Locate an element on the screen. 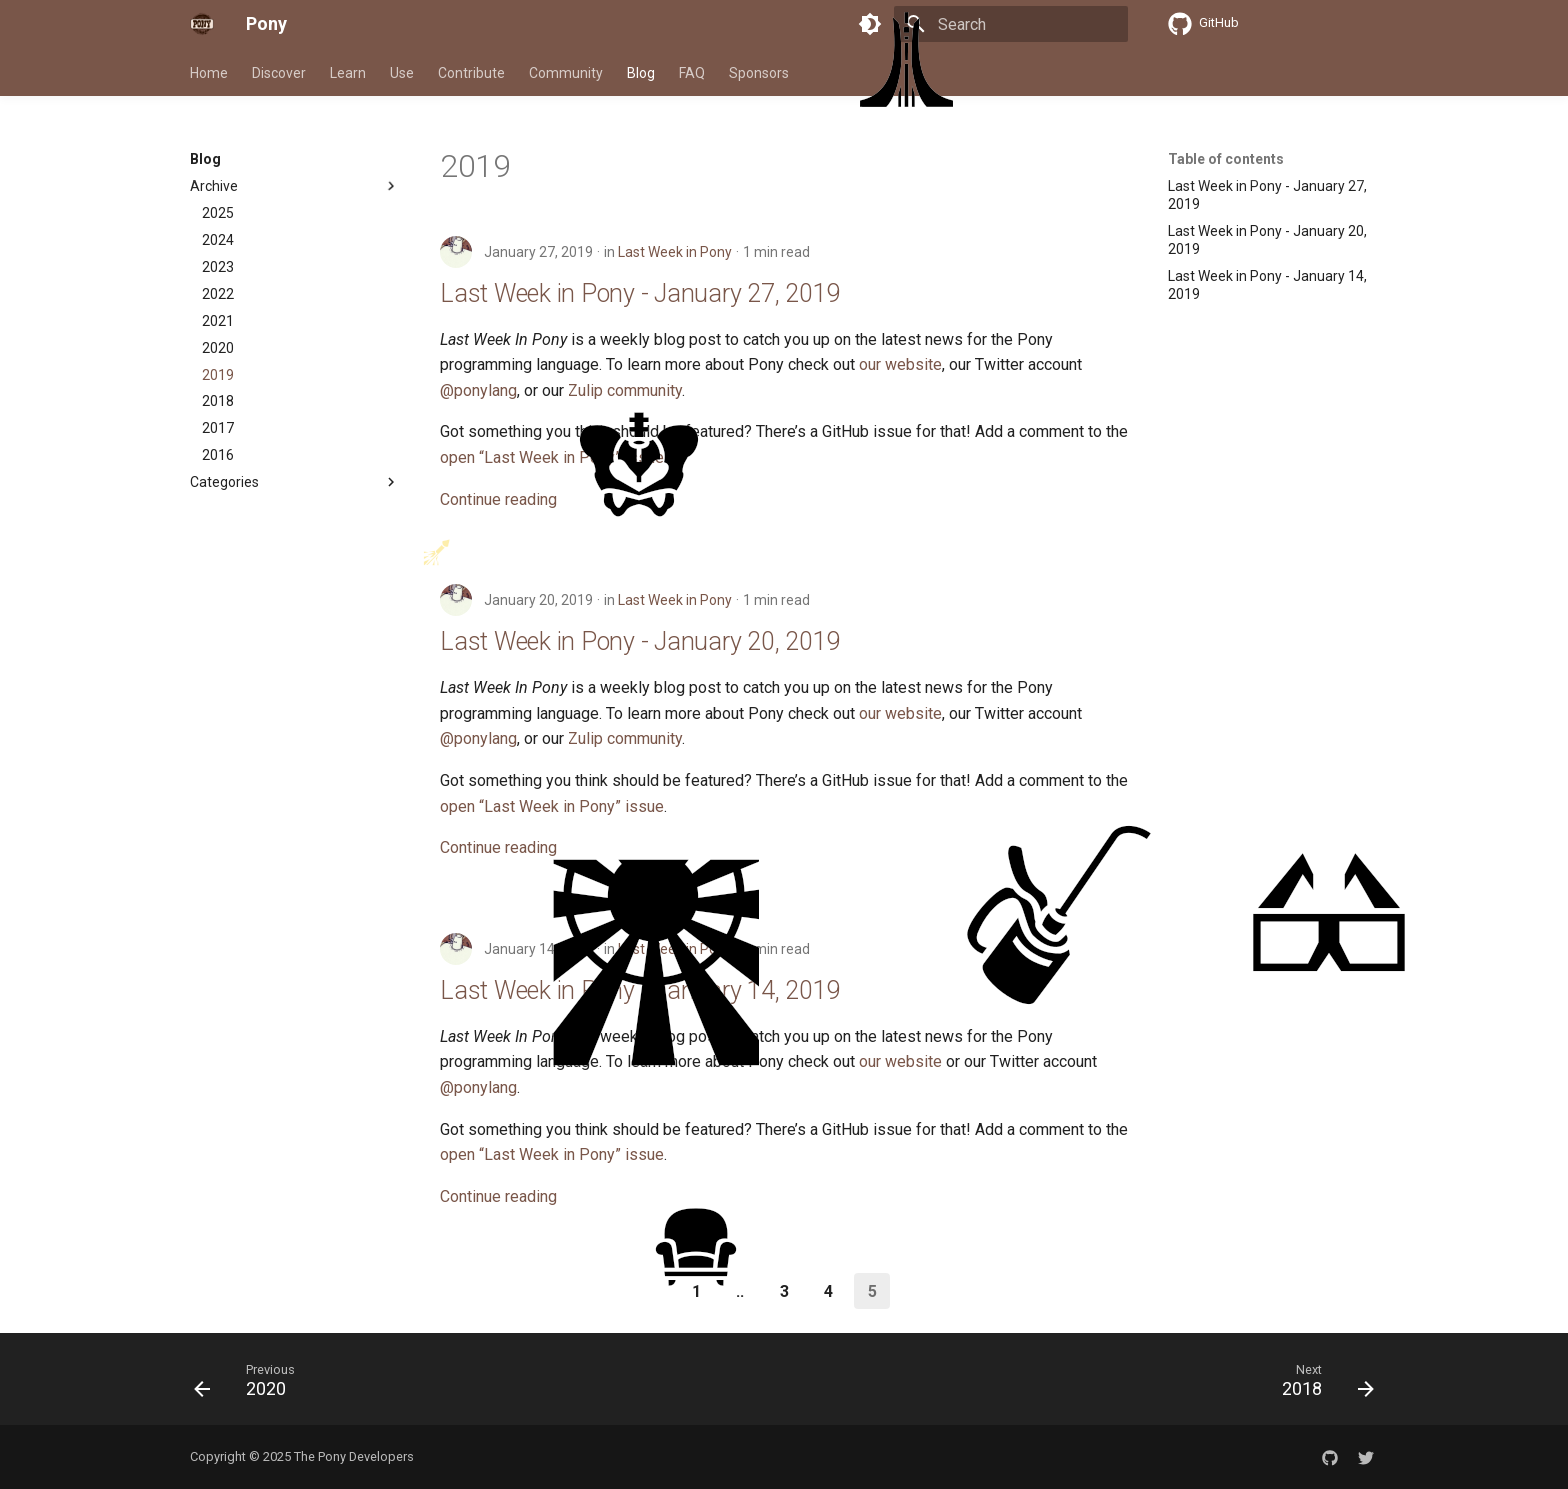 The width and height of the screenshot is (1568, 1489). view memorial or monument location is located at coordinates (906, 59).